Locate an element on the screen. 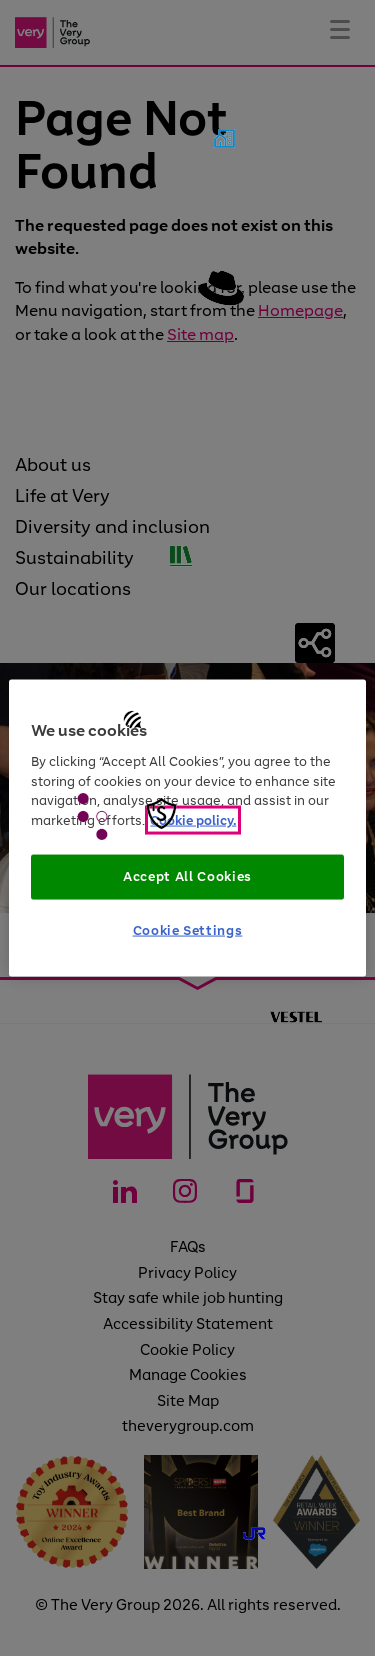  songoda brand logo is located at coordinates (161, 813).